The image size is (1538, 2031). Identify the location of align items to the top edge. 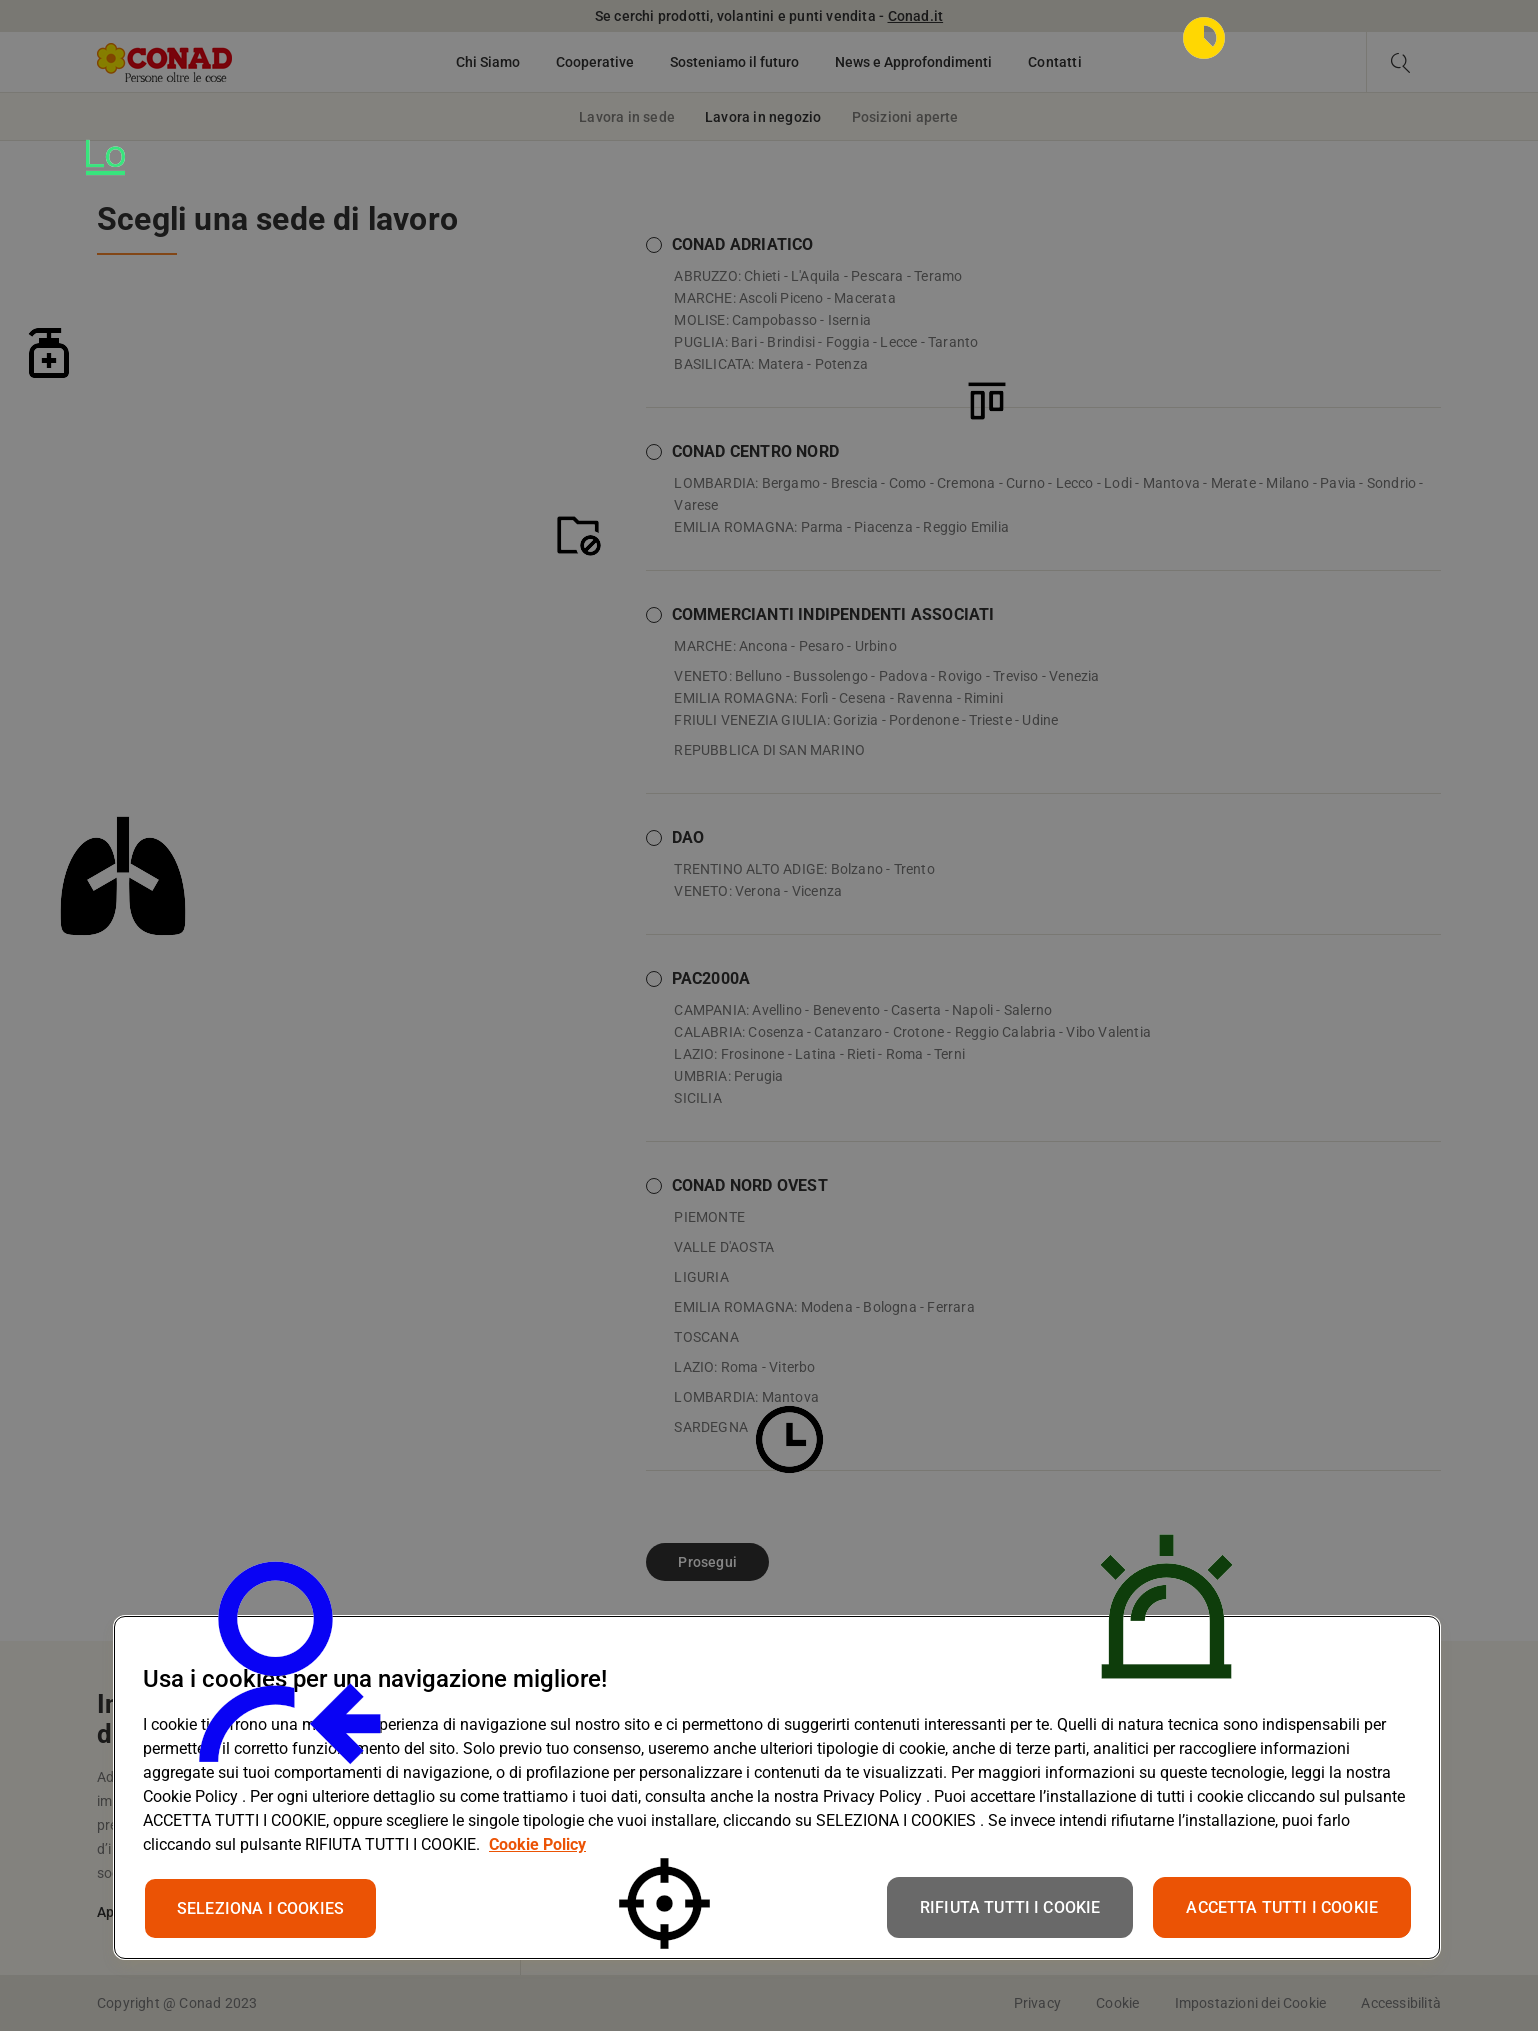
(987, 401).